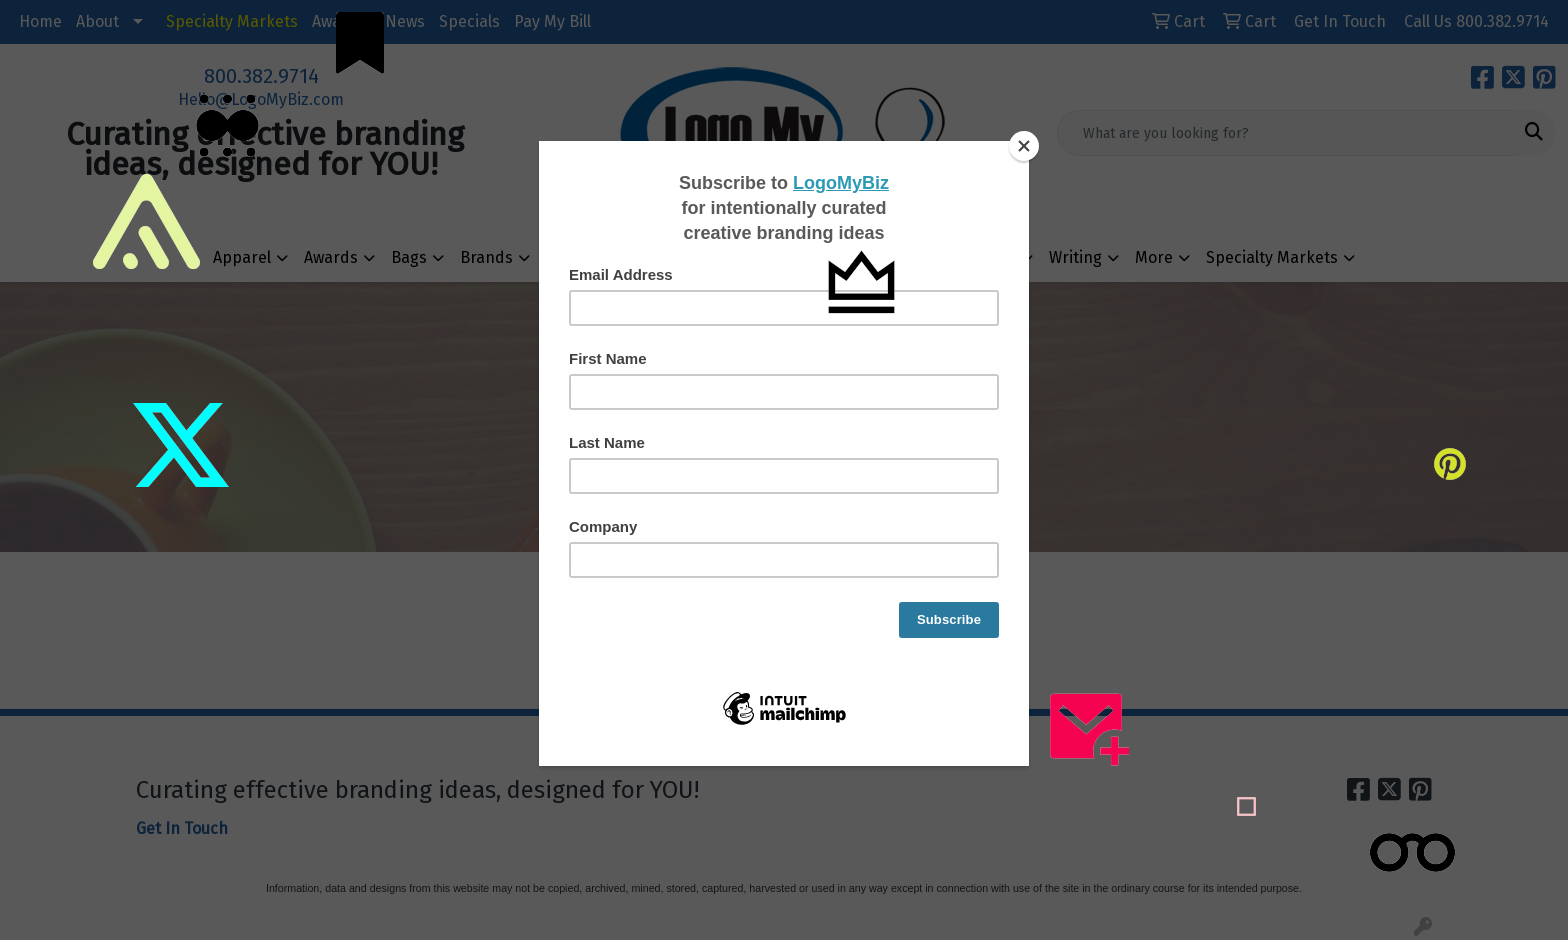 This screenshot has width=1568, height=940. What do you see at coordinates (1412, 852) in the screenshot?
I see `enable reading or accessibility mode` at bounding box center [1412, 852].